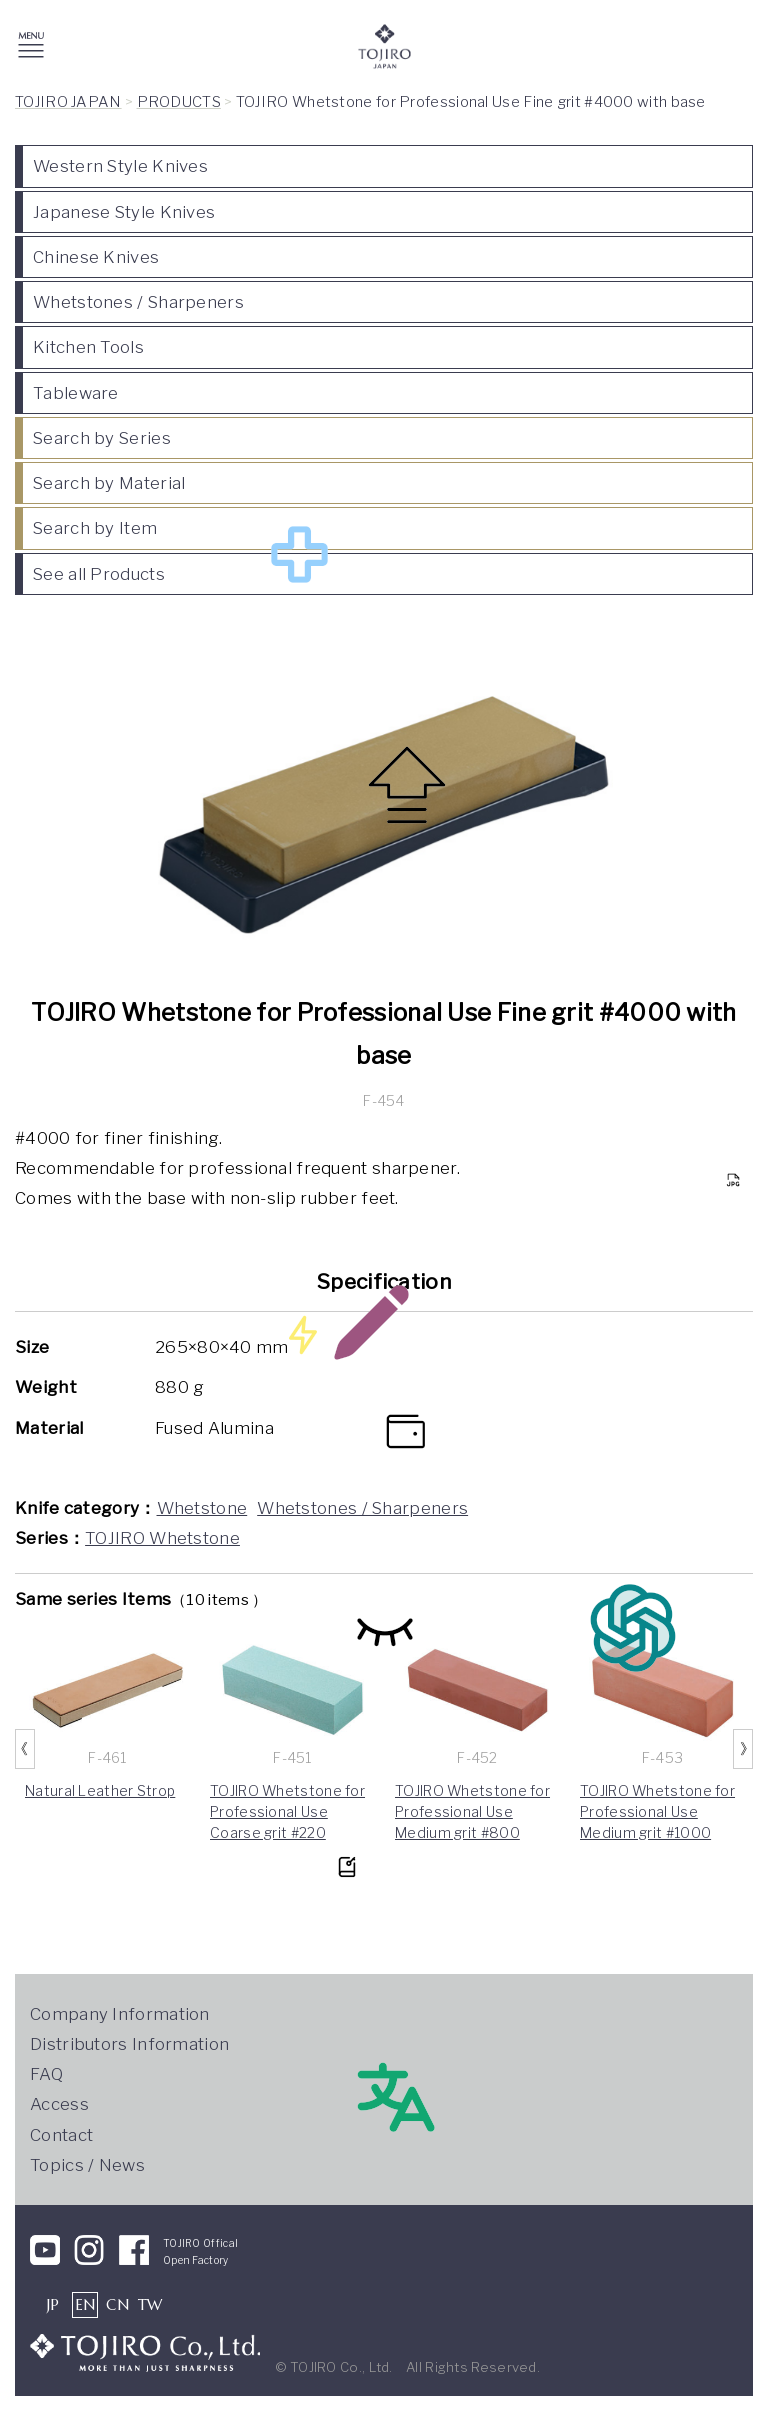  Describe the element at coordinates (299, 554) in the screenshot. I see `access health or medical information` at that location.